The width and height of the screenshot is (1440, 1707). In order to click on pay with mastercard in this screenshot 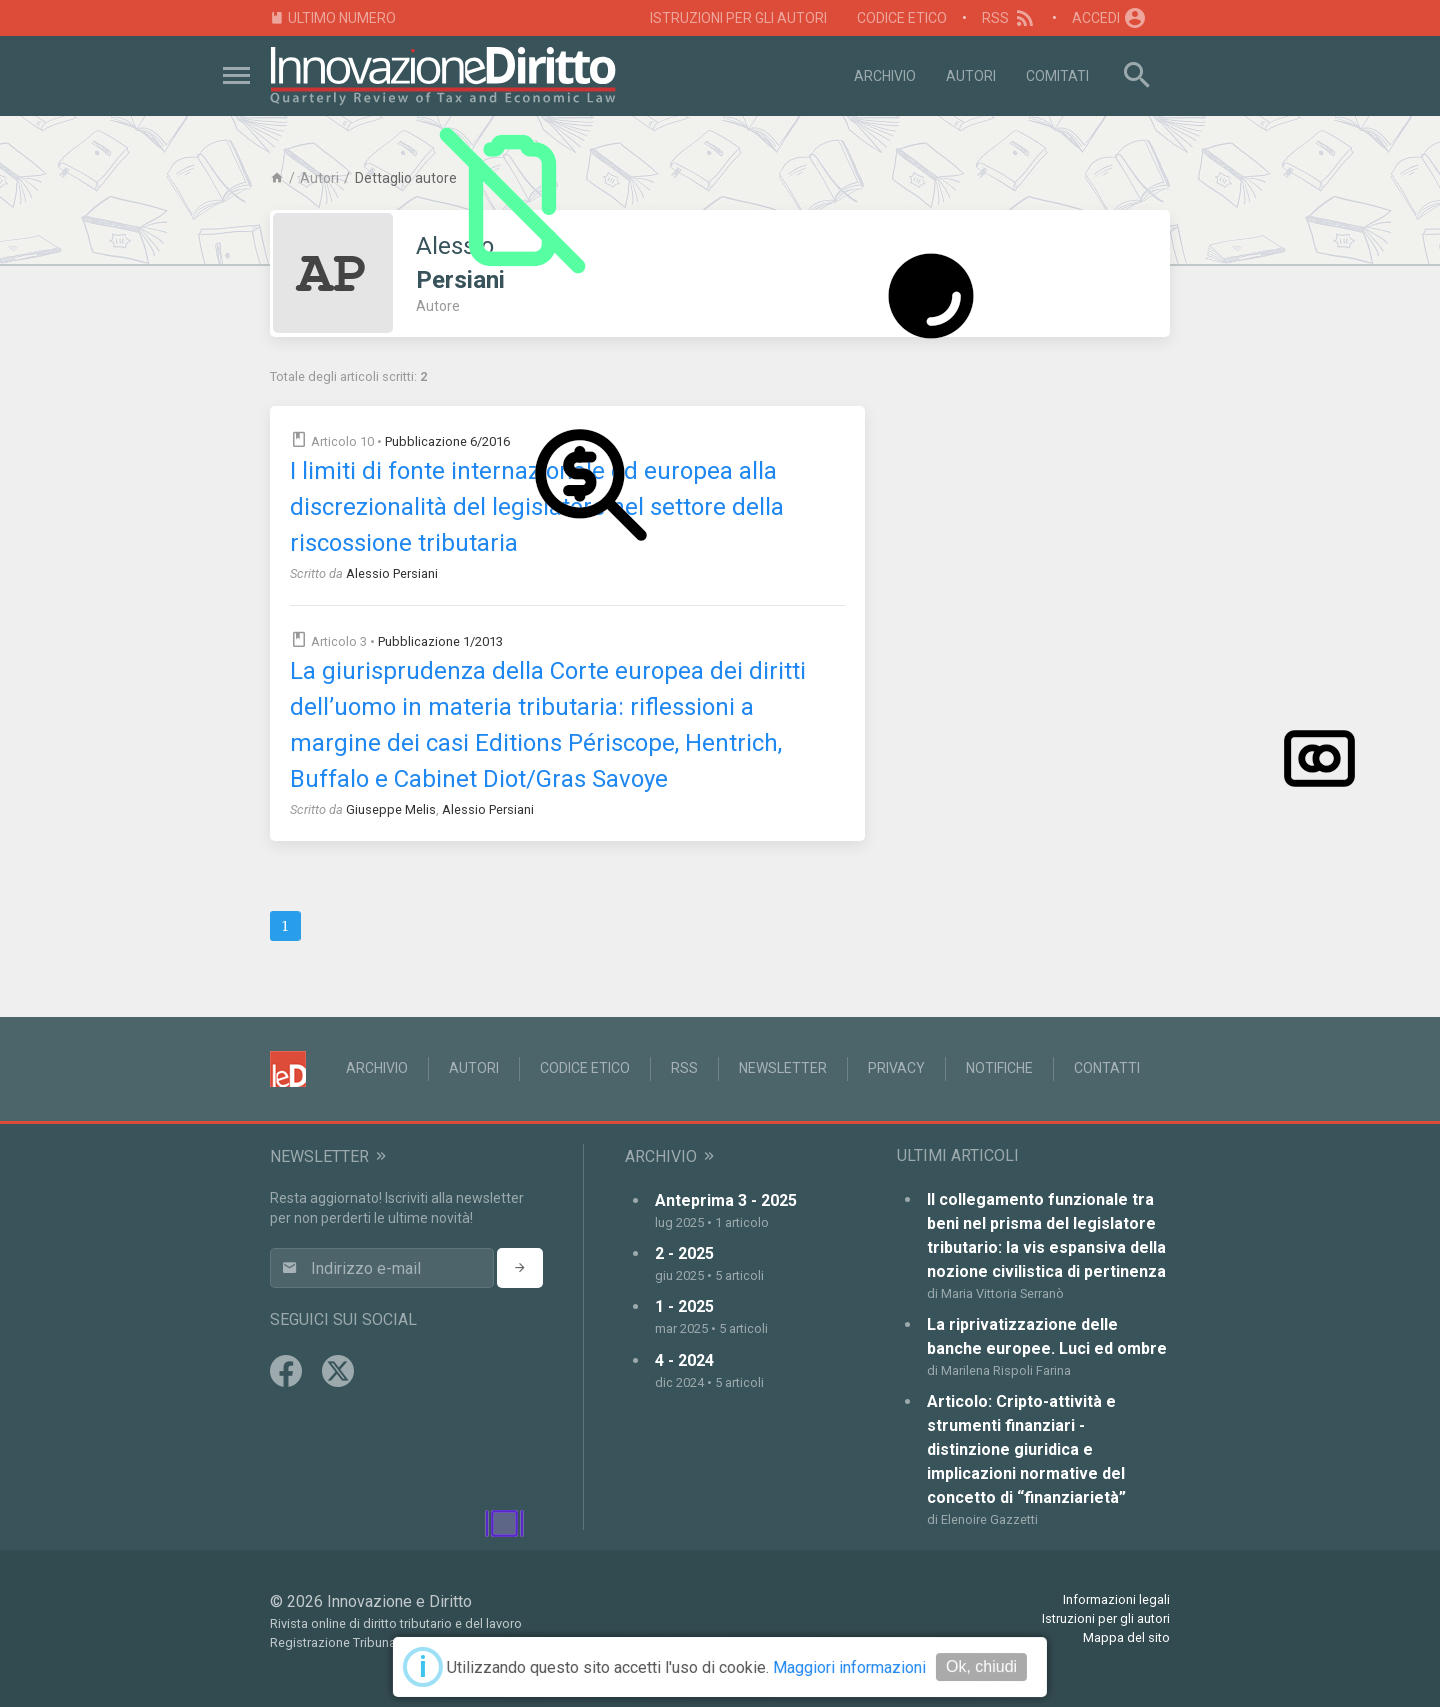, I will do `click(1319, 758)`.